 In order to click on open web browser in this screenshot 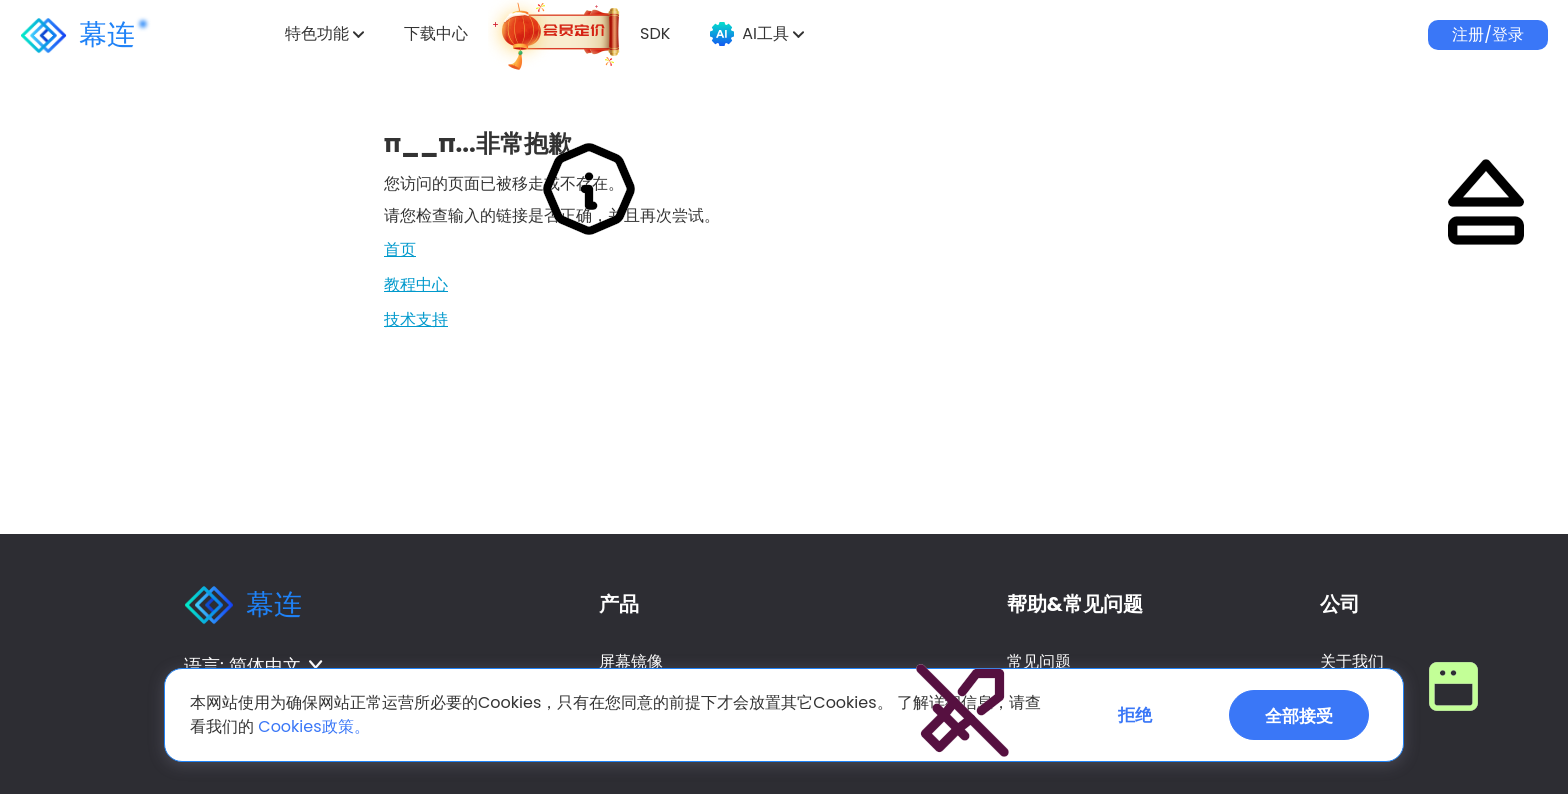, I will do `click(1453, 686)`.